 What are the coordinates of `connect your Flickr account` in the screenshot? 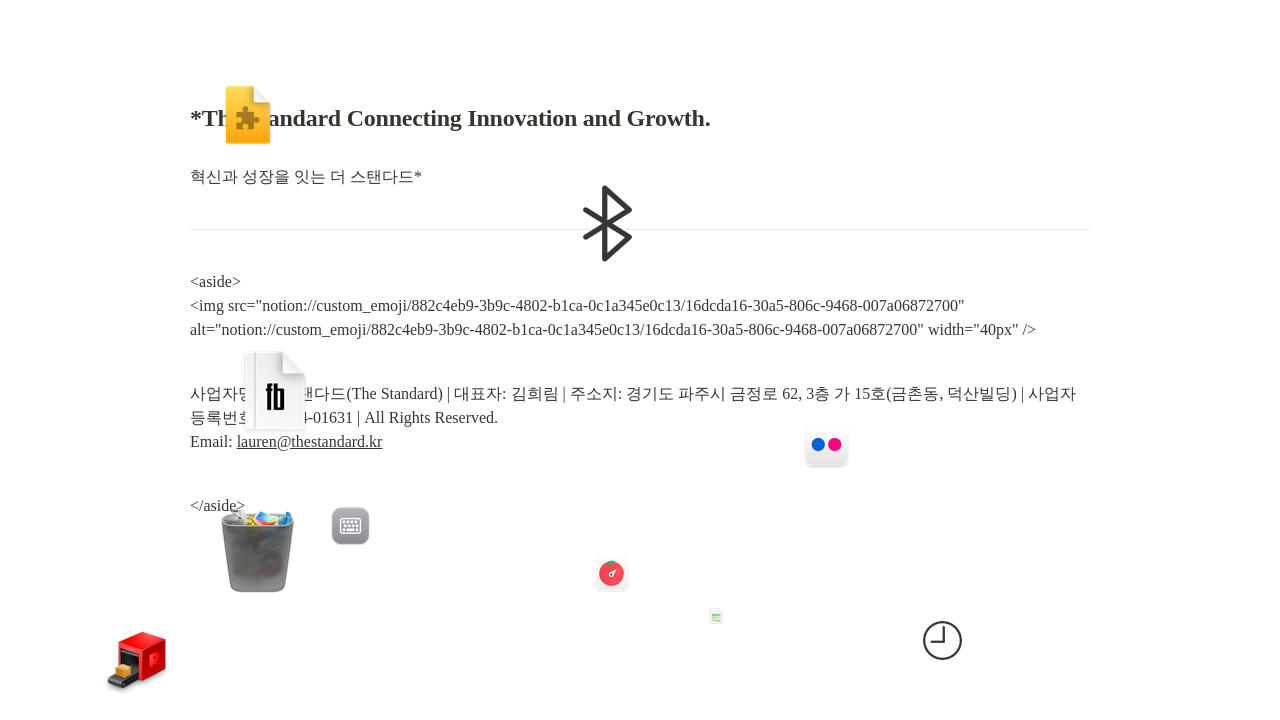 It's located at (826, 444).